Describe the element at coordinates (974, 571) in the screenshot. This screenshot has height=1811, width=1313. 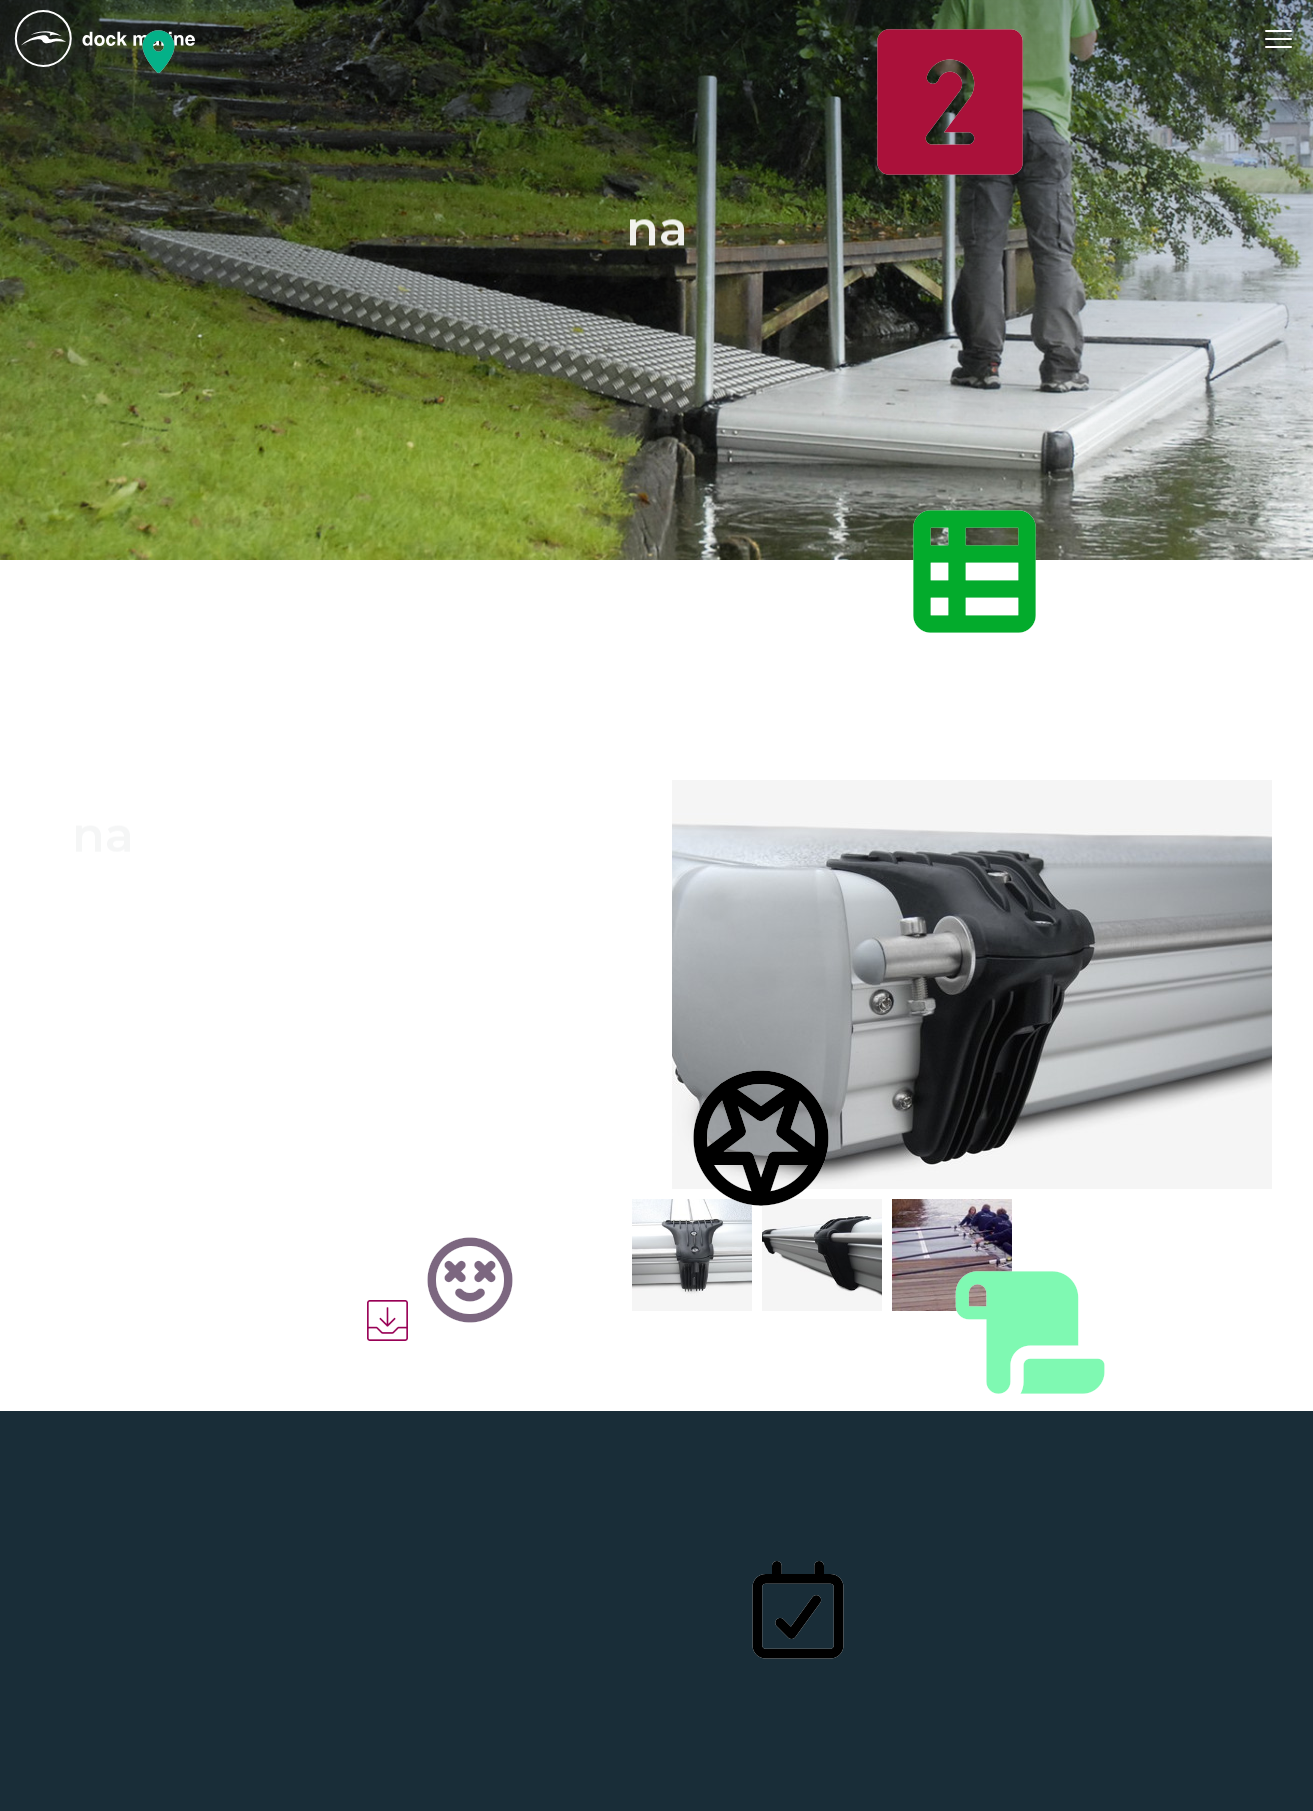
I see `switch to list view` at that location.